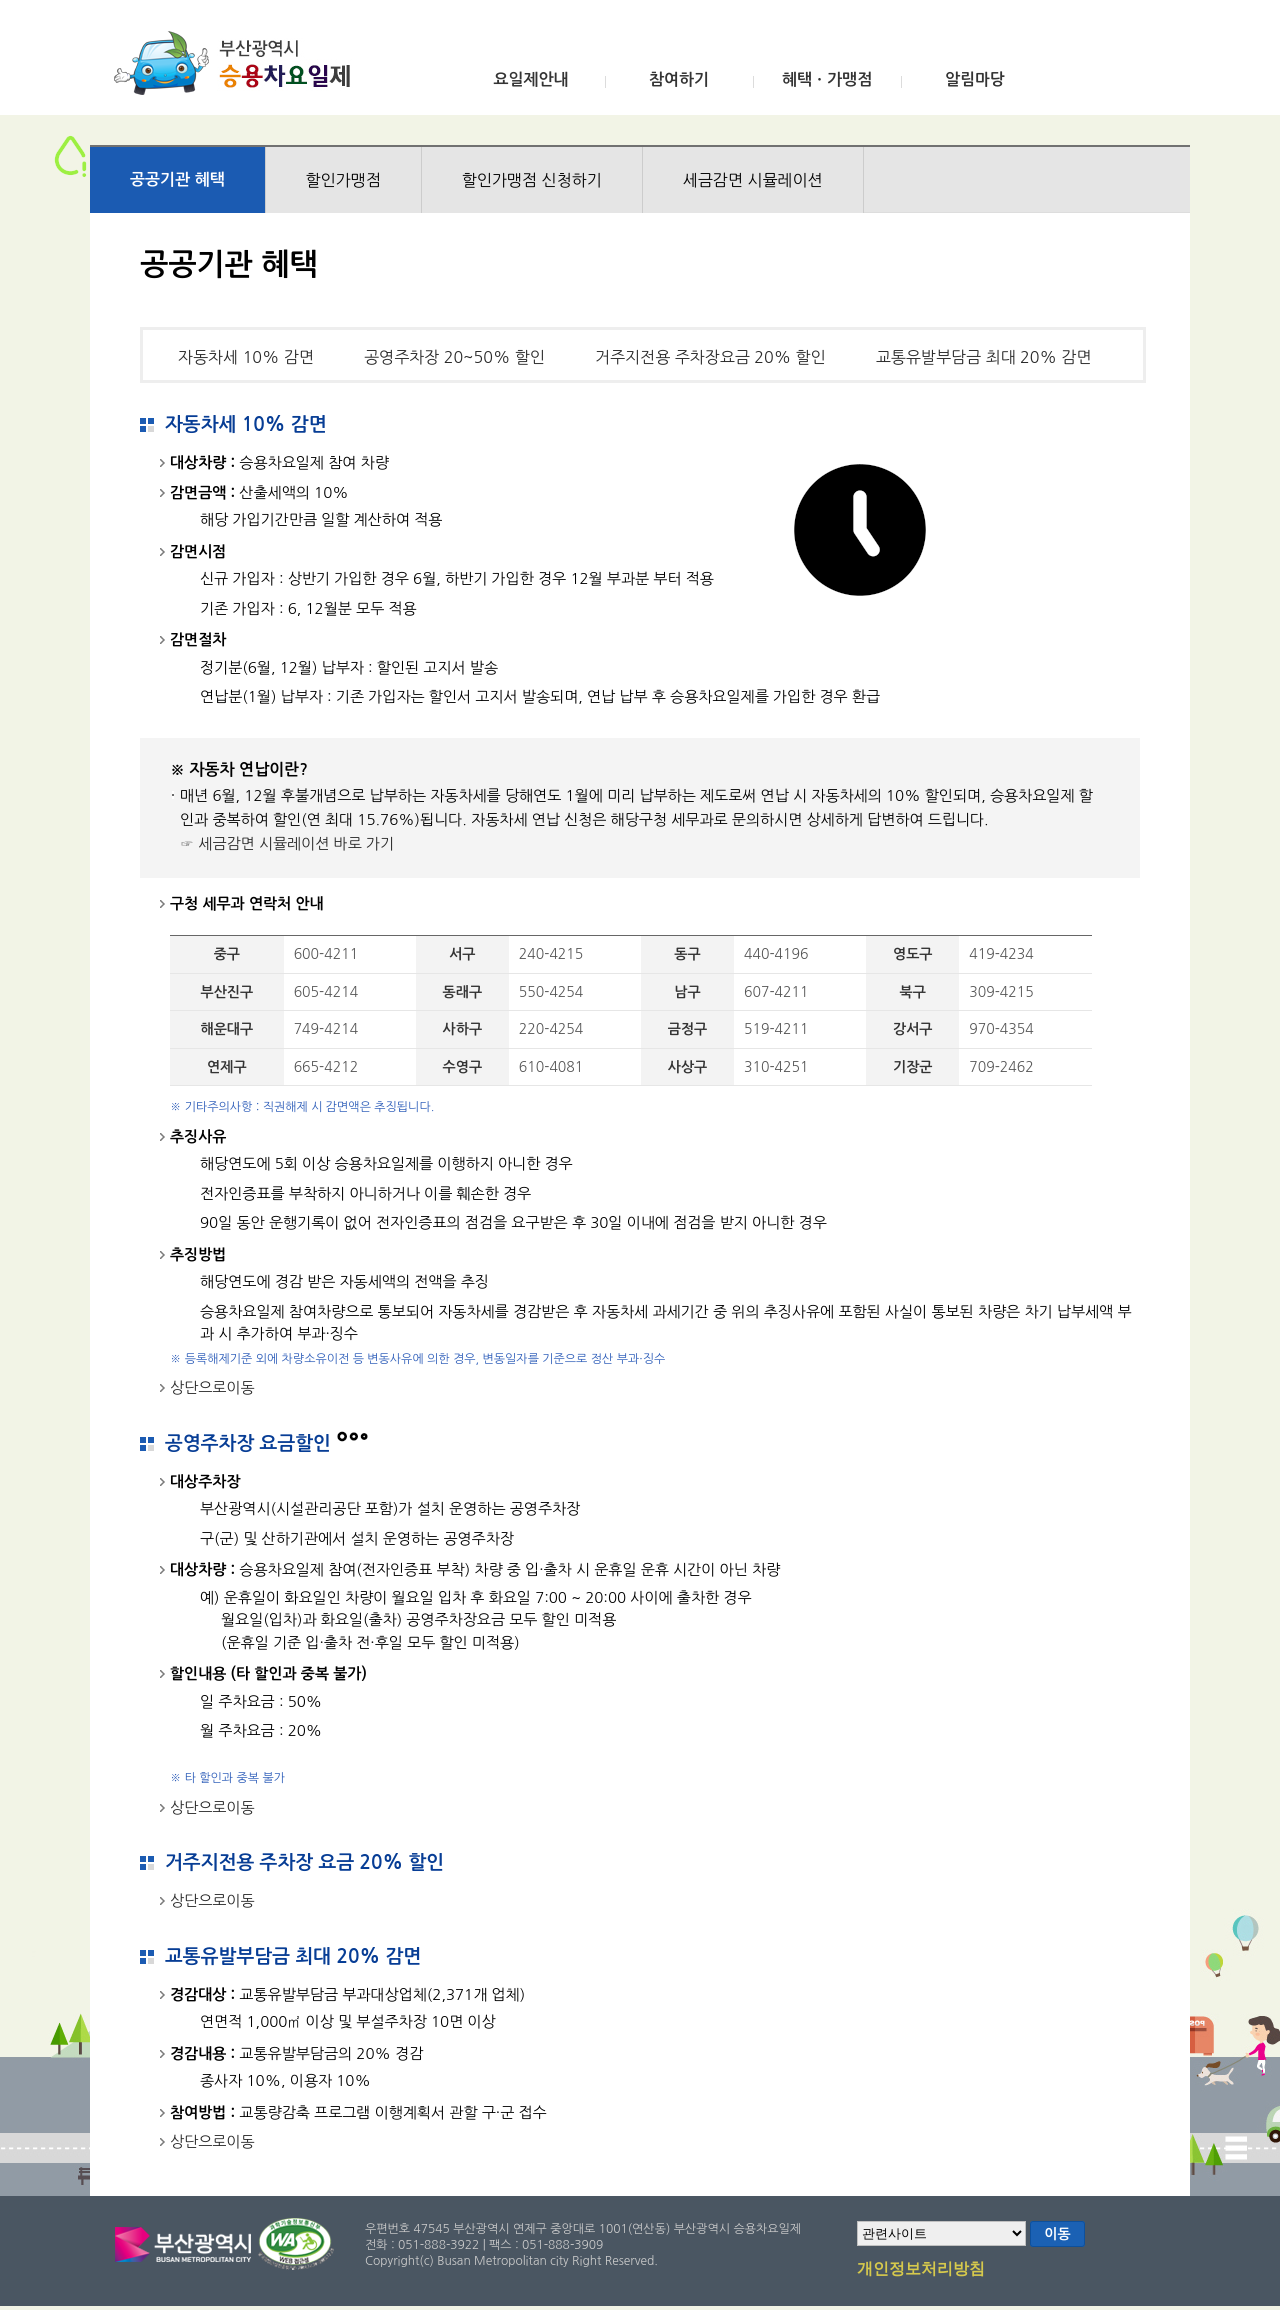 The height and width of the screenshot is (2310, 1280). Describe the element at coordinates (352, 1436) in the screenshot. I see `access Mixpanel analytics dashboard` at that location.